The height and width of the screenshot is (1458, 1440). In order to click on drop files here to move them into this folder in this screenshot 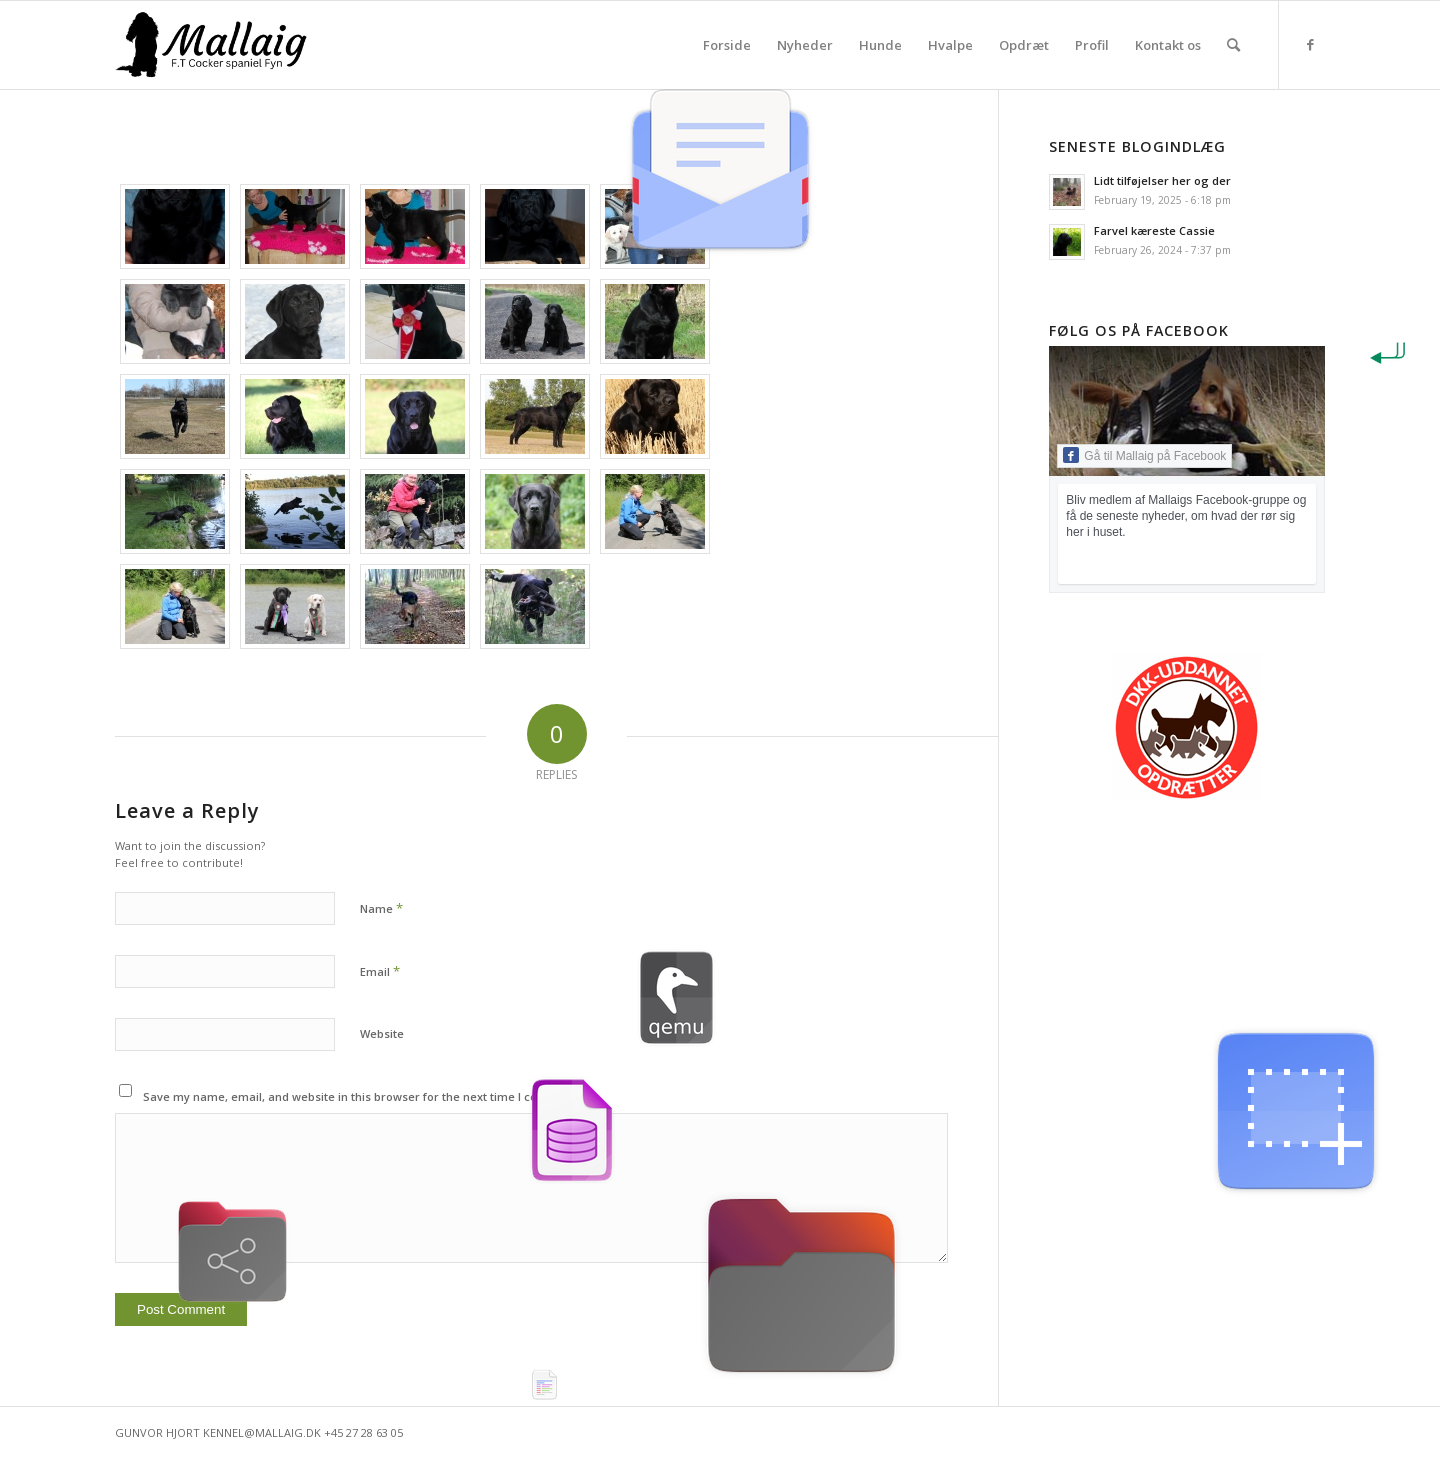, I will do `click(801, 1285)`.